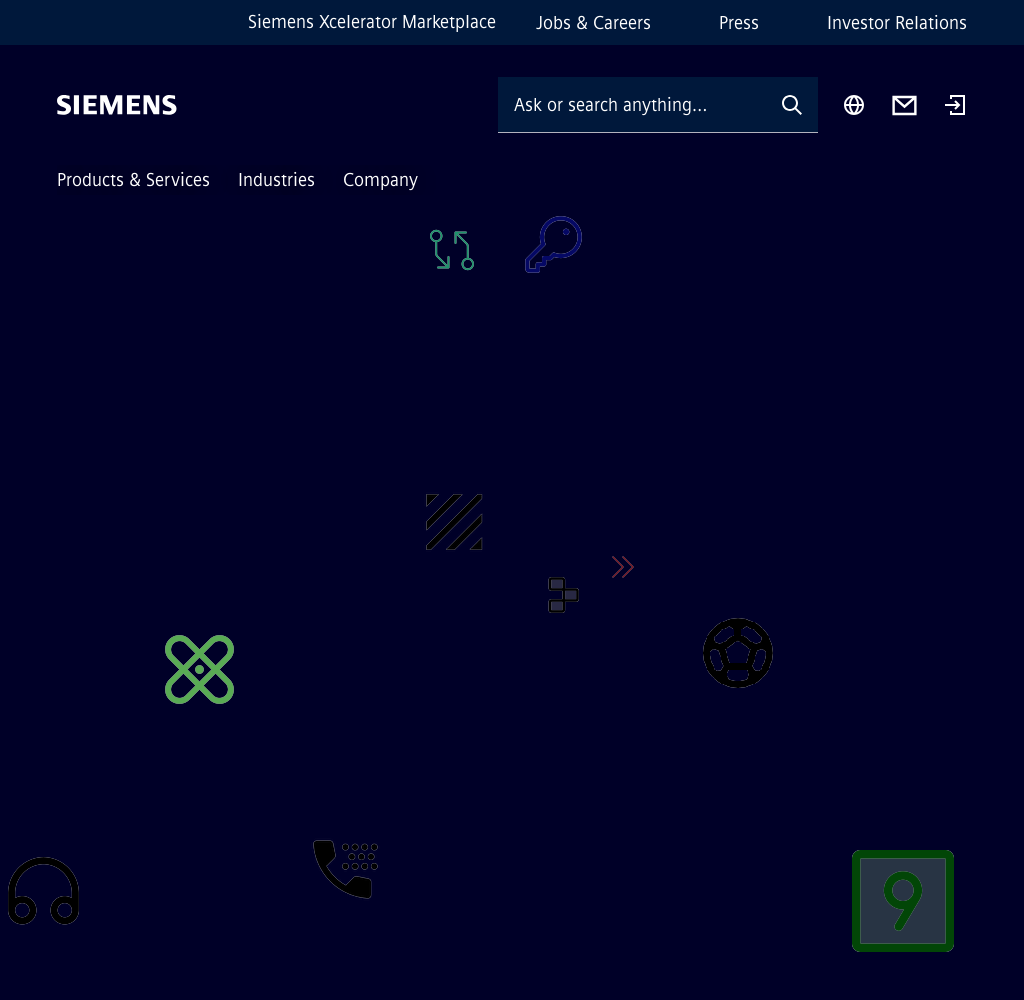  What do you see at coordinates (561, 595) in the screenshot?
I see `open Replit coding environment` at bounding box center [561, 595].